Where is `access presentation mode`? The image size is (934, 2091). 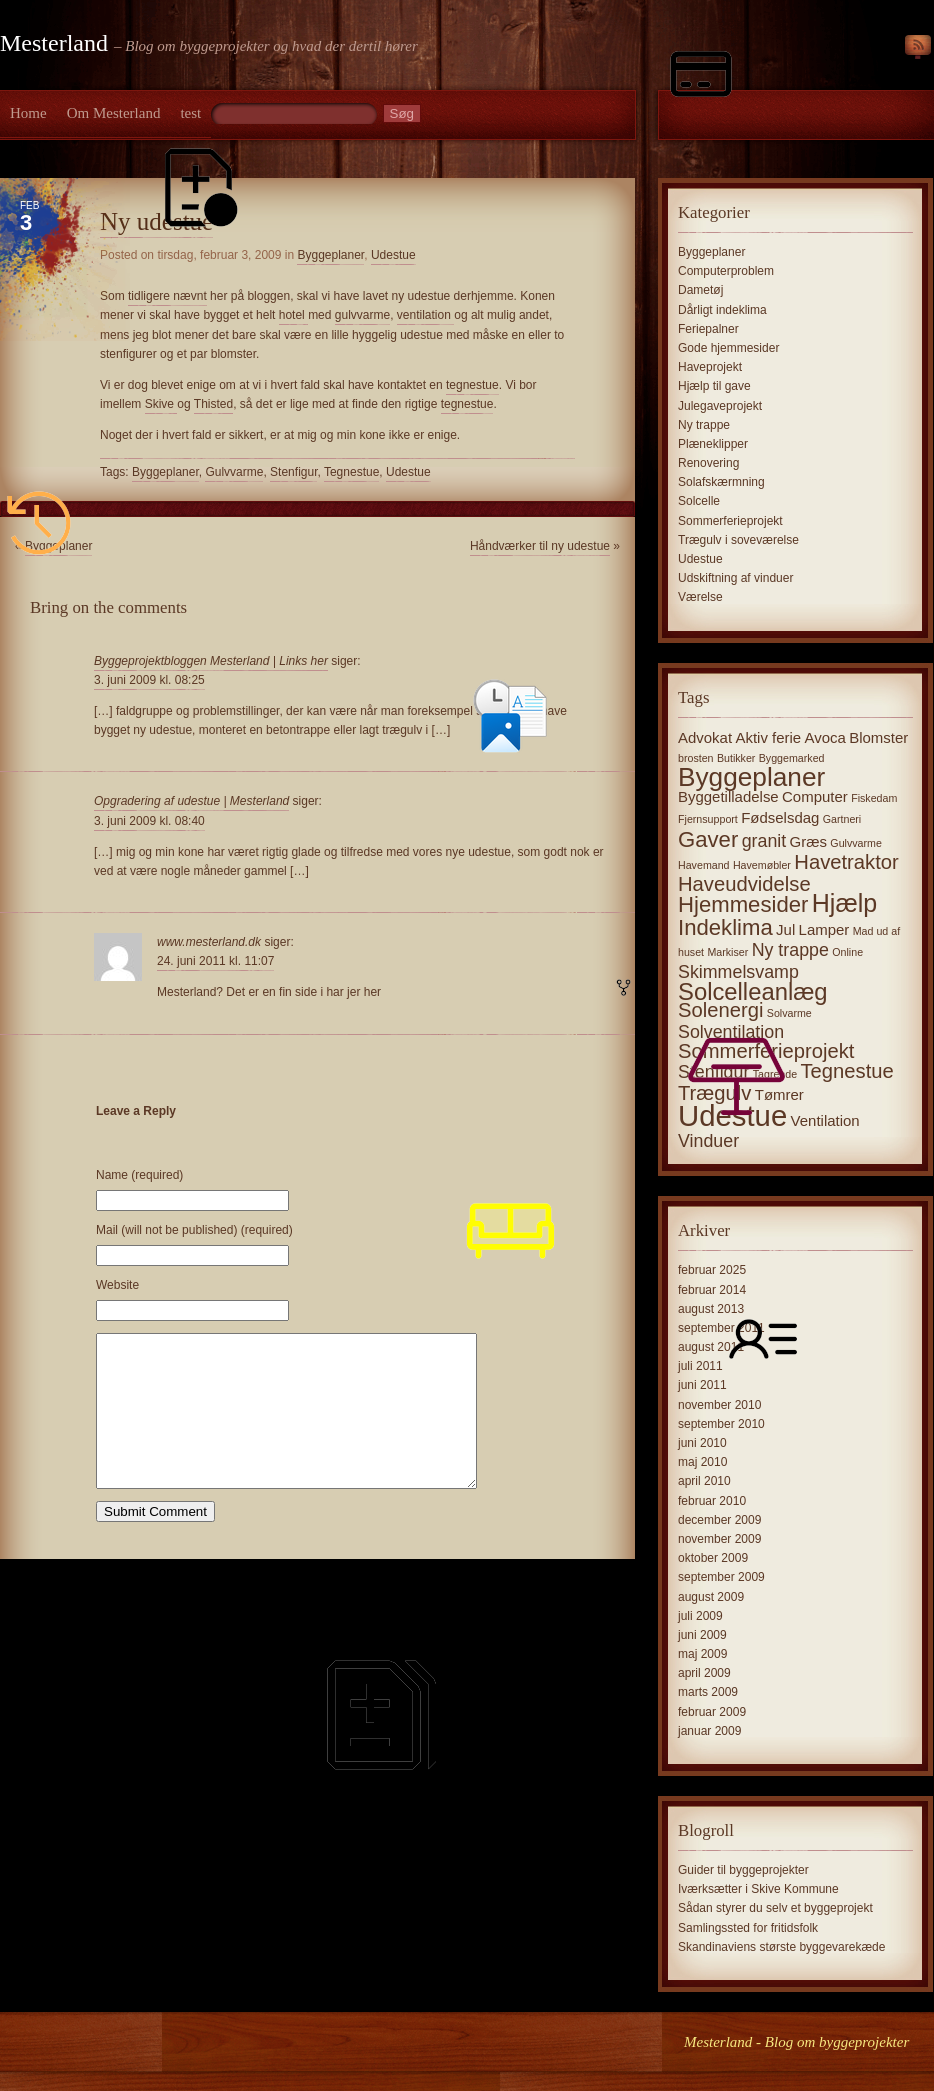 access presentation mode is located at coordinates (736, 1076).